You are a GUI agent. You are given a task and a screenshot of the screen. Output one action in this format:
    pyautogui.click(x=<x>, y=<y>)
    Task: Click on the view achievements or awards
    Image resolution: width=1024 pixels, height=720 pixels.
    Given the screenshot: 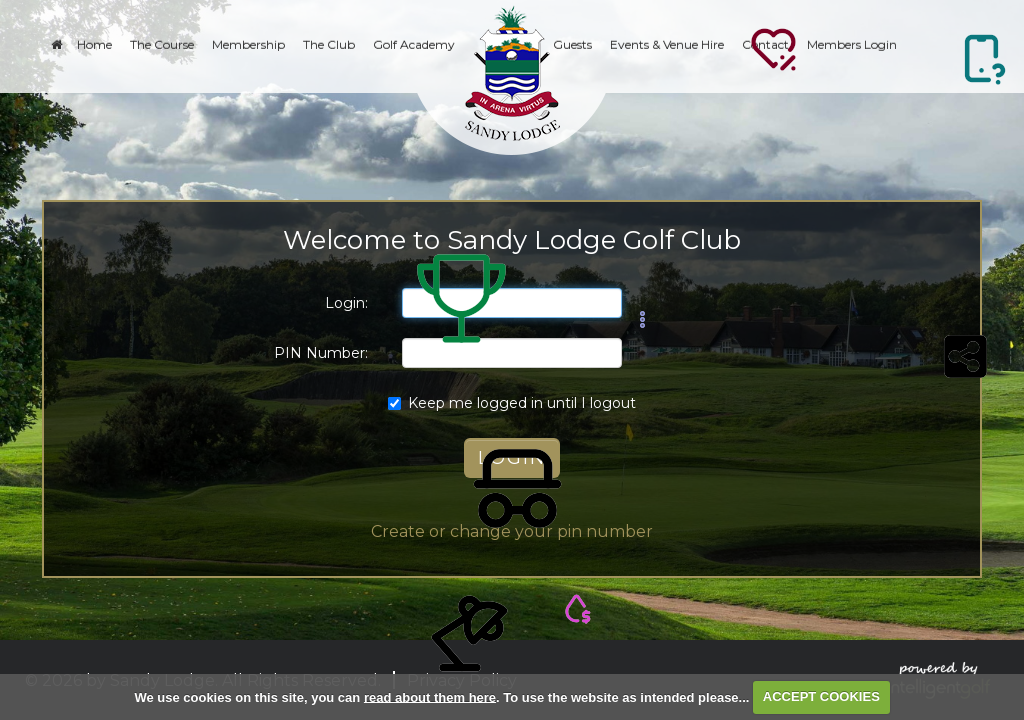 What is the action you would take?
    pyautogui.click(x=461, y=298)
    